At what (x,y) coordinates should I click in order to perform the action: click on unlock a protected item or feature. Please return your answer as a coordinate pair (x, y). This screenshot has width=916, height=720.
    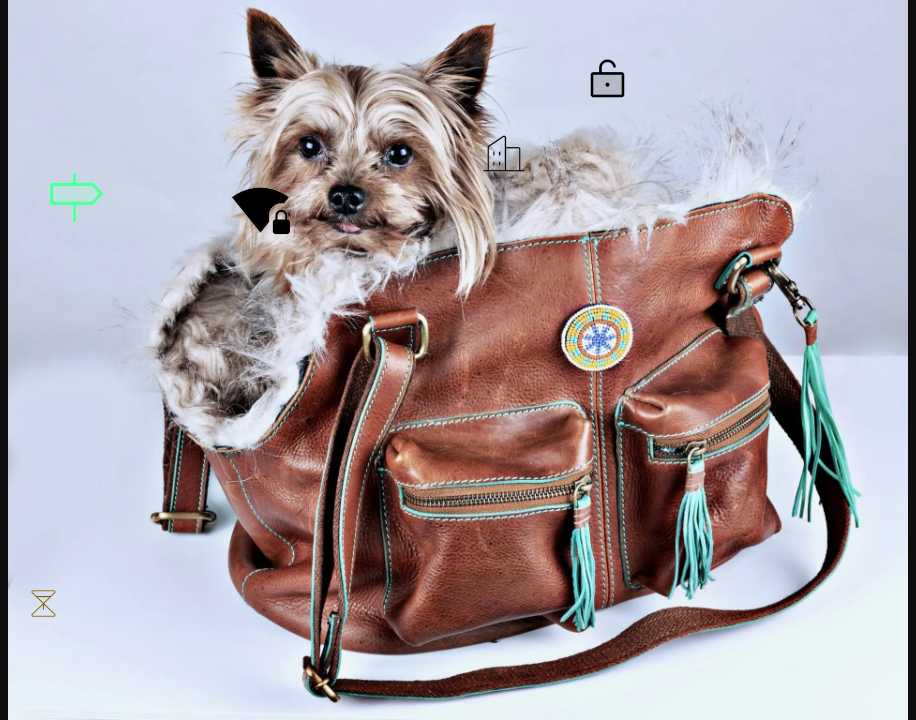
    Looking at the image, I should click on (607, 80).